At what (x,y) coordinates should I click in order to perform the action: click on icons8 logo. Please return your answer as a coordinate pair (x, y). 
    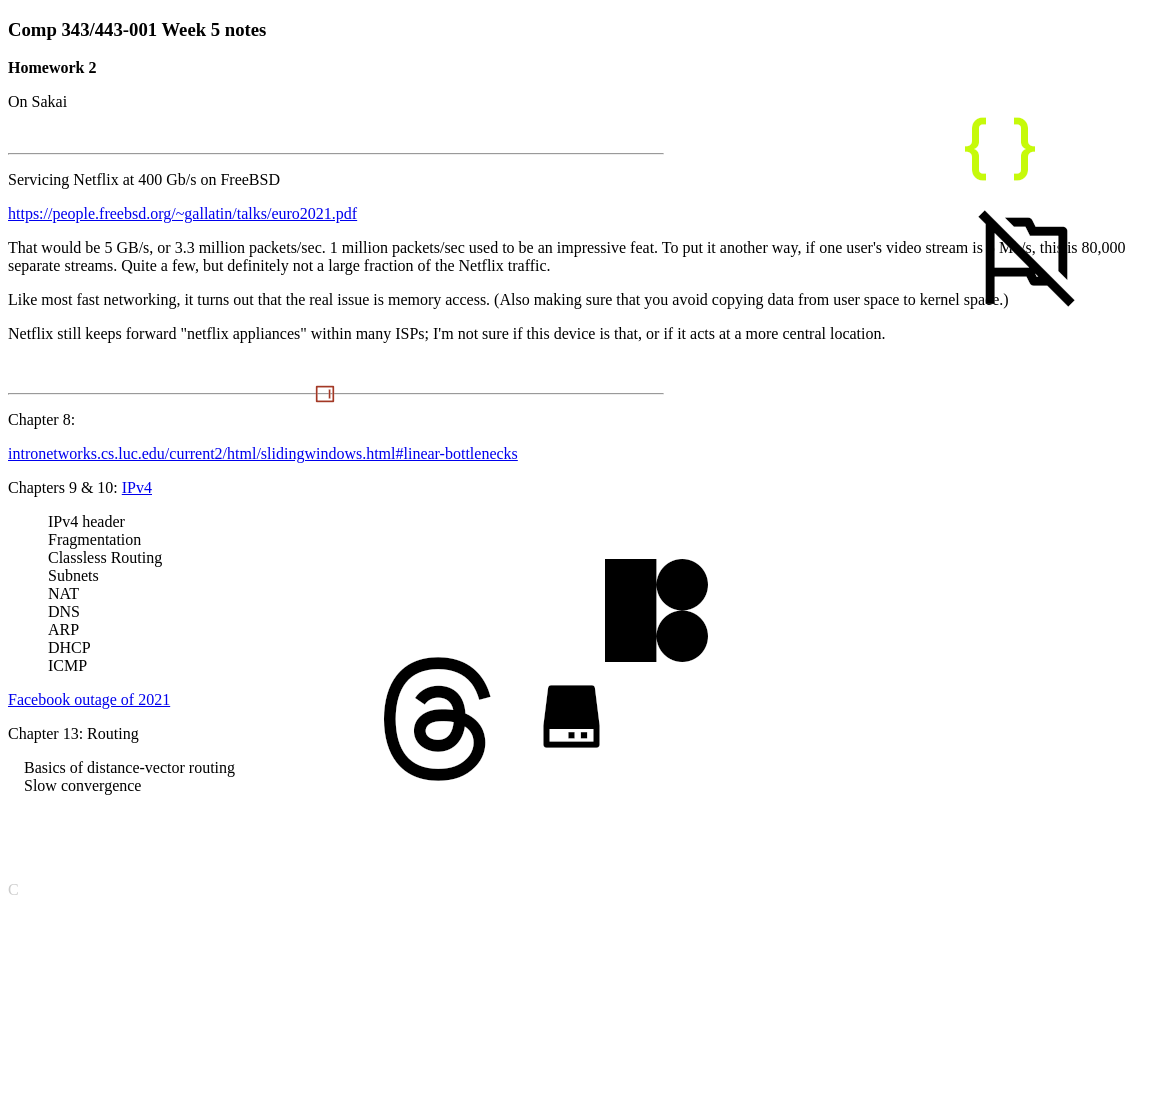
    Looking at the image, I should click on (656, 610).